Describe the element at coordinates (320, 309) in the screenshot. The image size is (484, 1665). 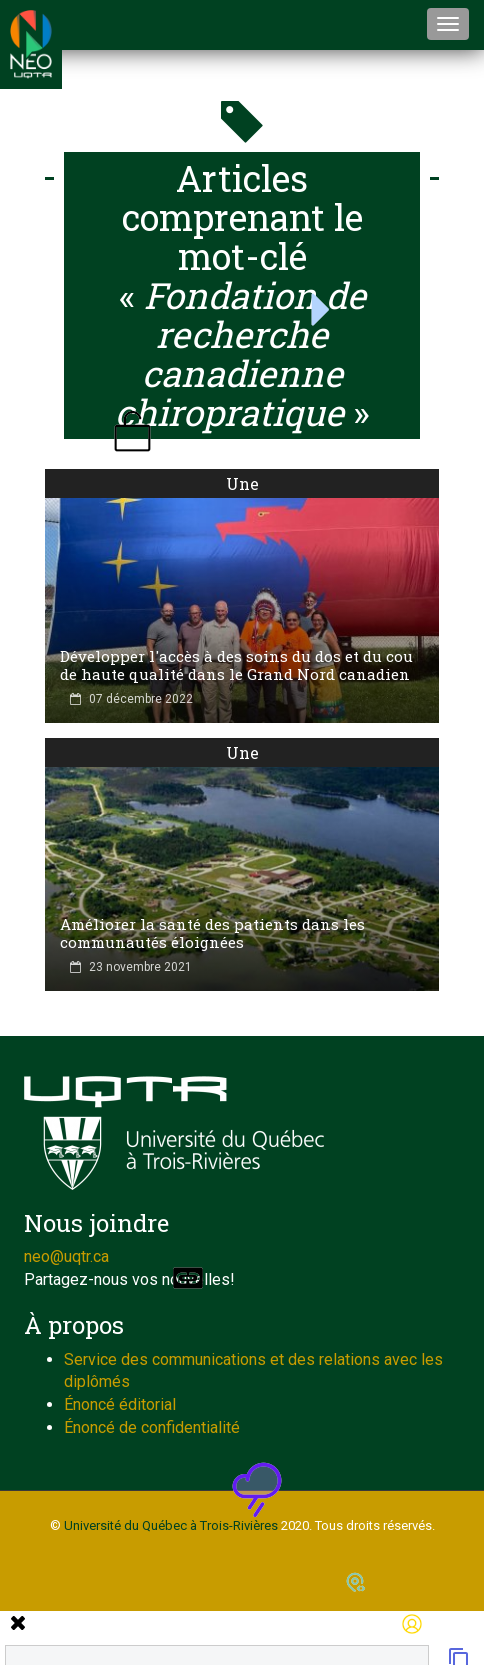
I see `play media or start playback` at that location.